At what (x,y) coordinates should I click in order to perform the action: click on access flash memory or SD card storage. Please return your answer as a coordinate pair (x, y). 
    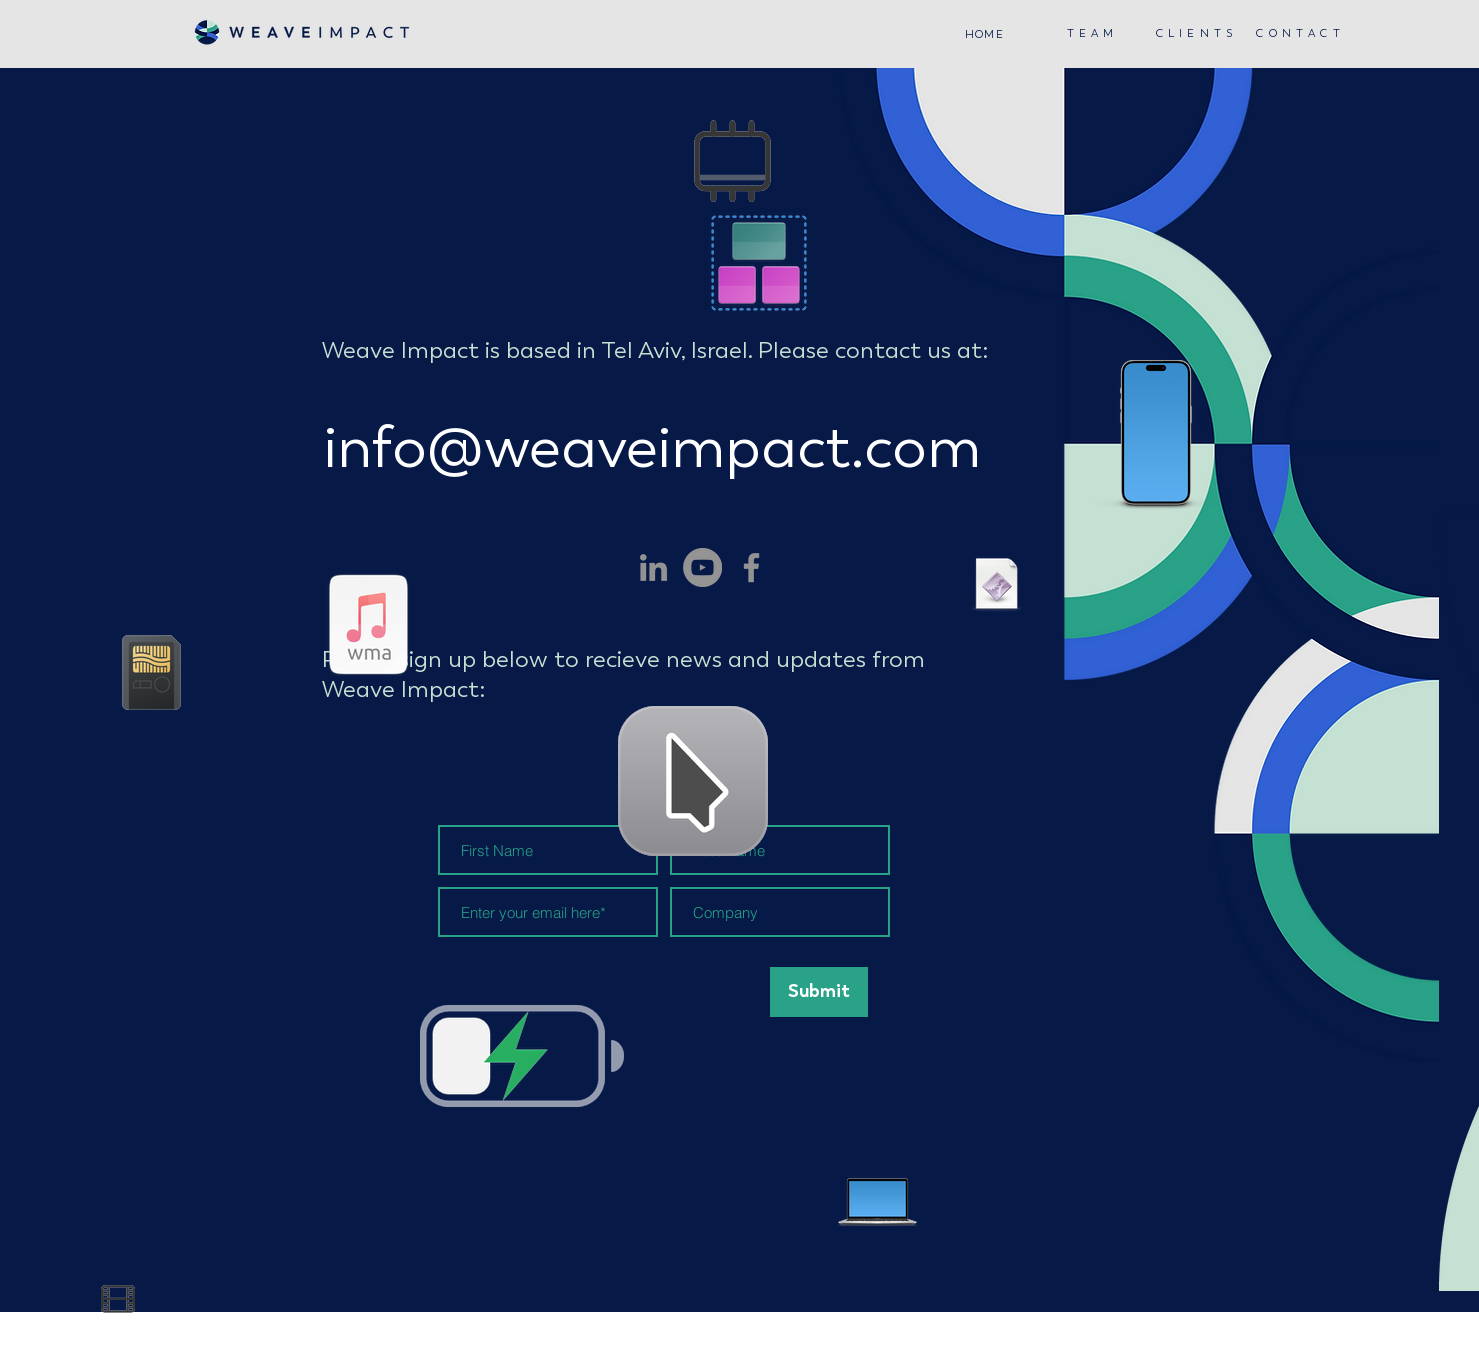
    Looking at the image, I should click on (151, 672).